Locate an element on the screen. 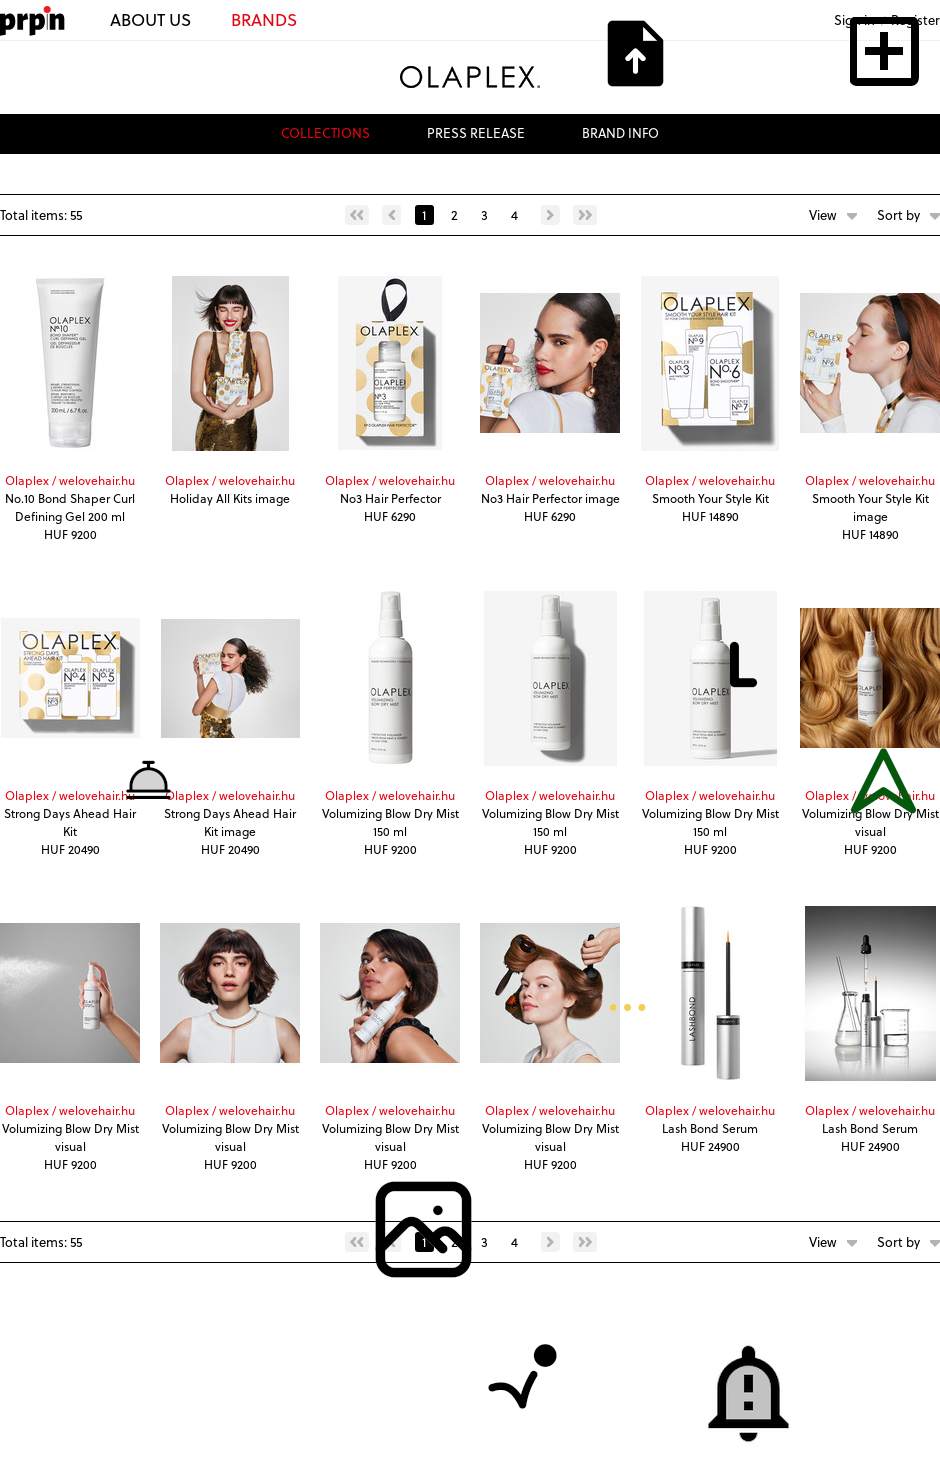 This screenshot has height=1476, width=940. indicates a bounce or rebound animation to the right is located at coordinates (522, 1374).